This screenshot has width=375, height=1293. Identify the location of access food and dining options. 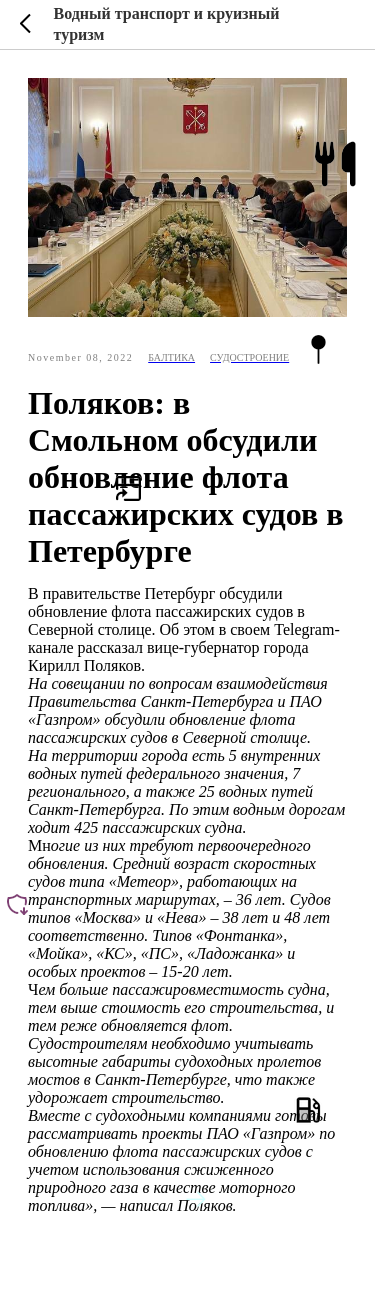
(336, 164).